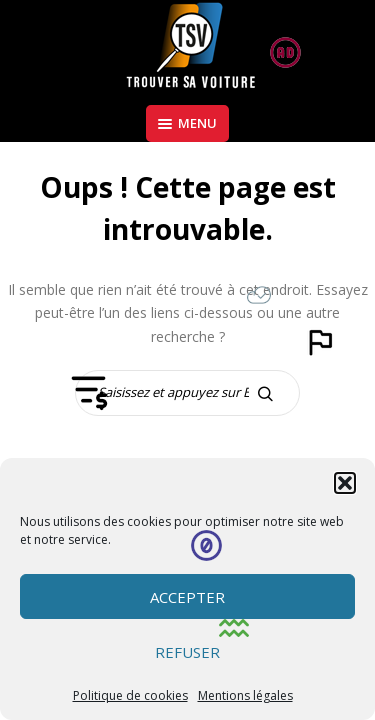 The image size is (375, 720). What do you see at coordinates (285, 52) in the screenshot?
I see `indicates sponsored or advertisement content` at bounding box center [285, 52].